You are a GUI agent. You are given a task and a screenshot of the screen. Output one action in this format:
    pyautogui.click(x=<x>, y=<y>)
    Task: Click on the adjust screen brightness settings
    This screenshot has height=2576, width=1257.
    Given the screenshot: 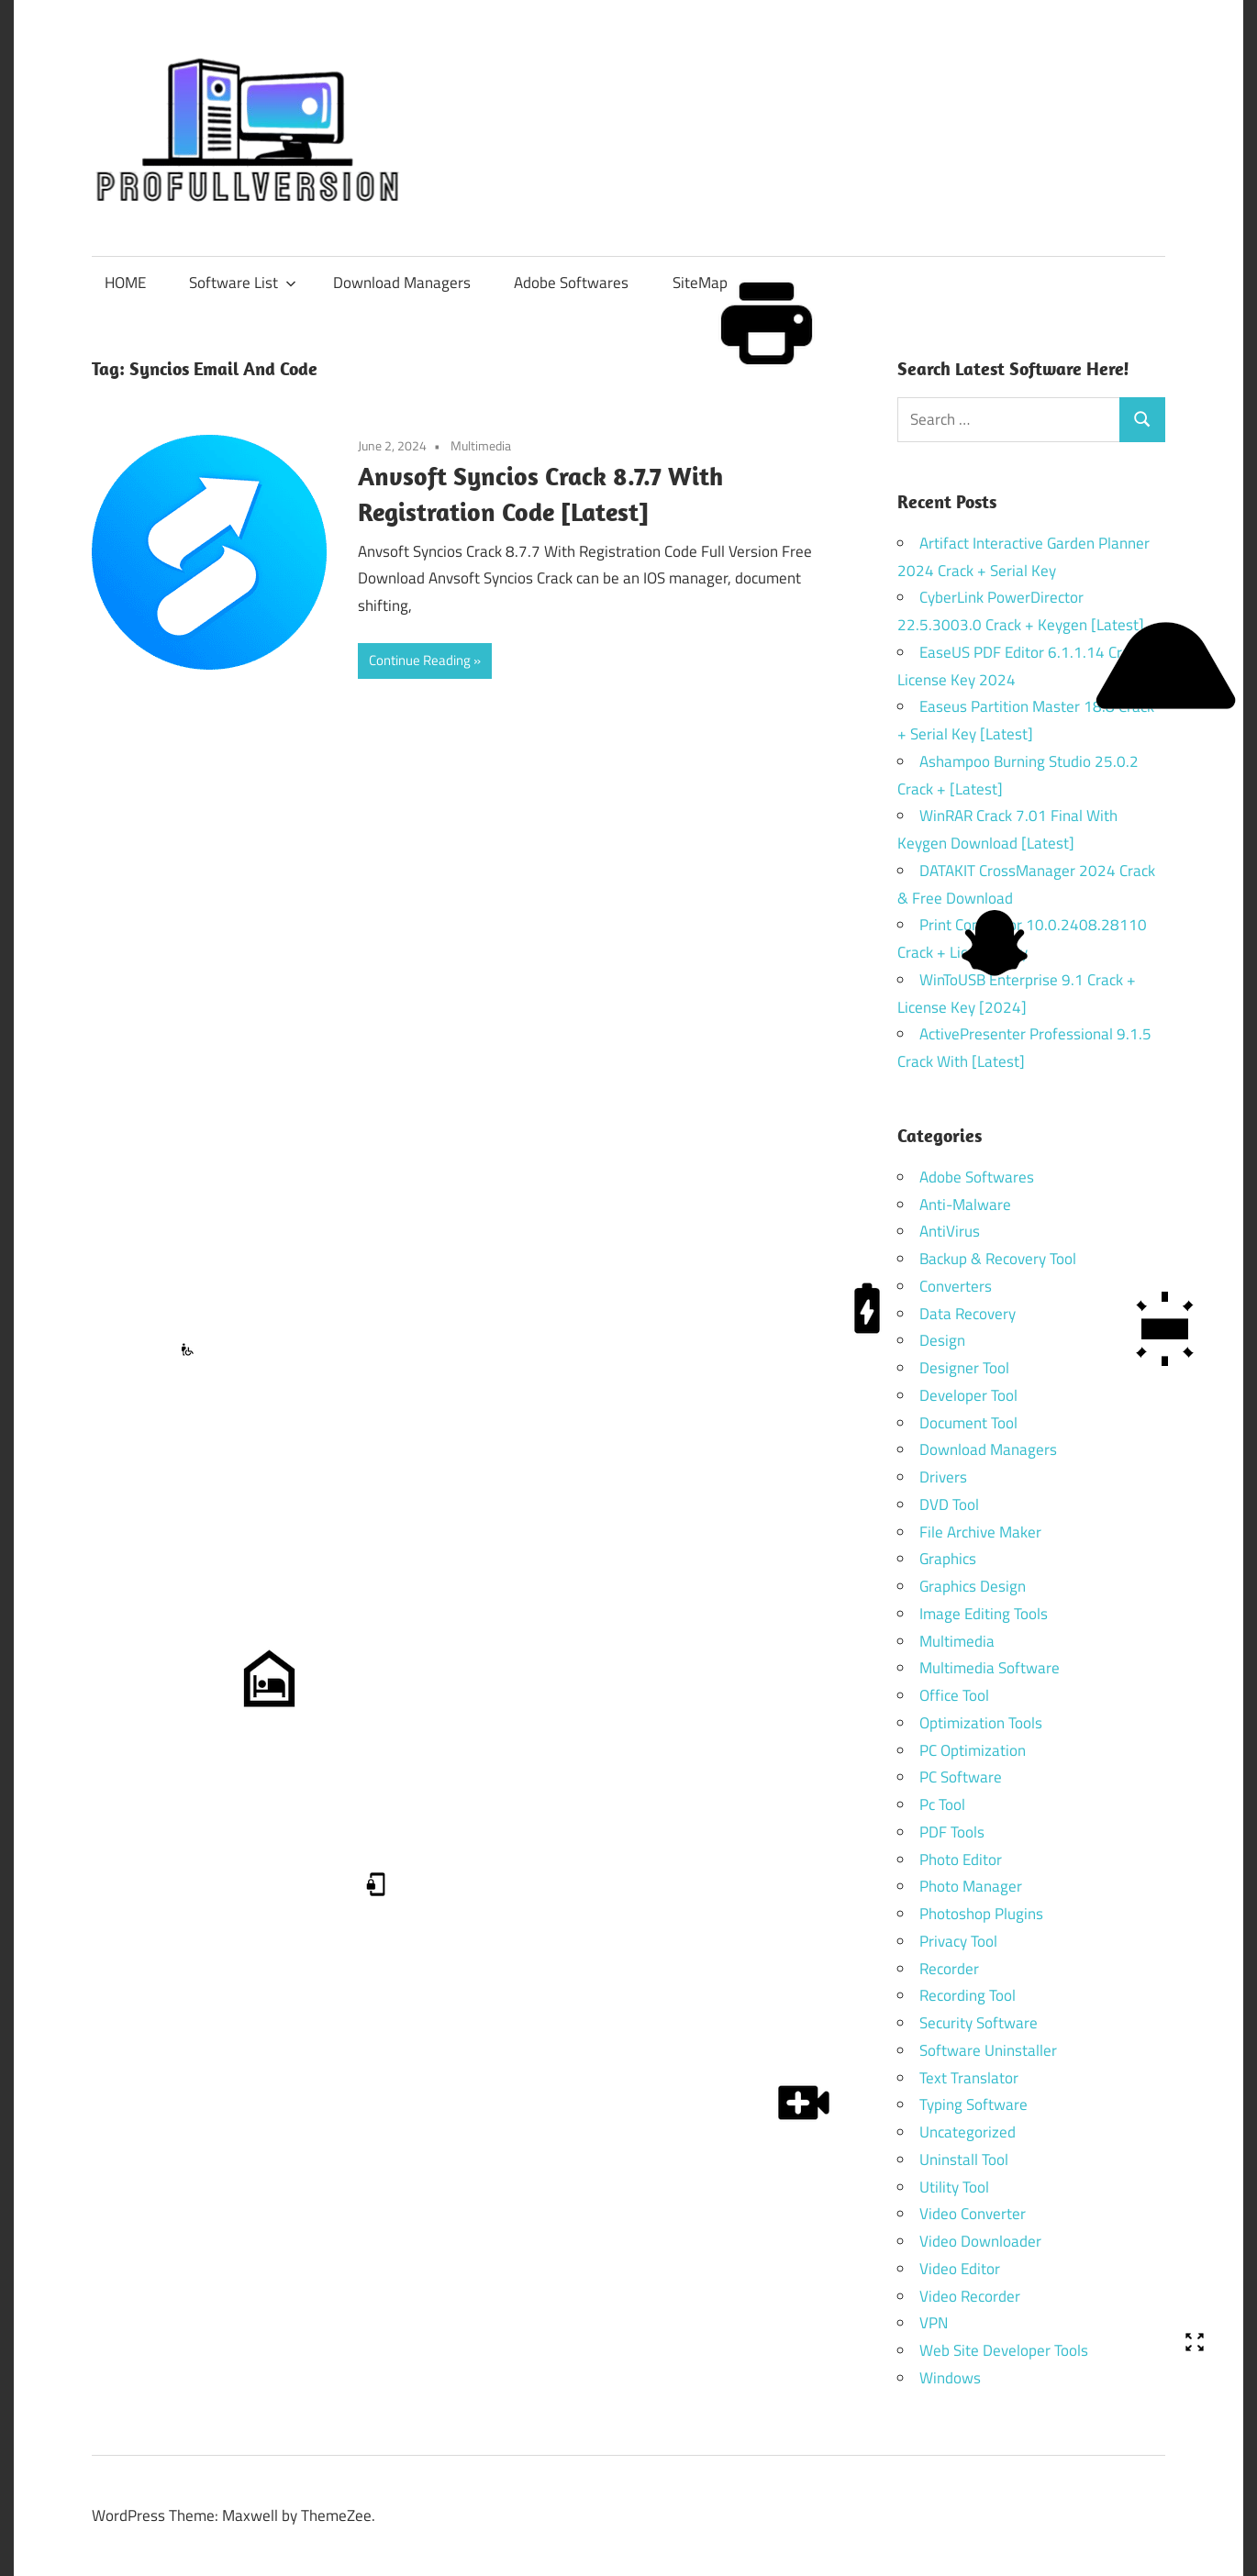 What is the action you would take?
    pyautogui.click(x=1164, y=1328)
    